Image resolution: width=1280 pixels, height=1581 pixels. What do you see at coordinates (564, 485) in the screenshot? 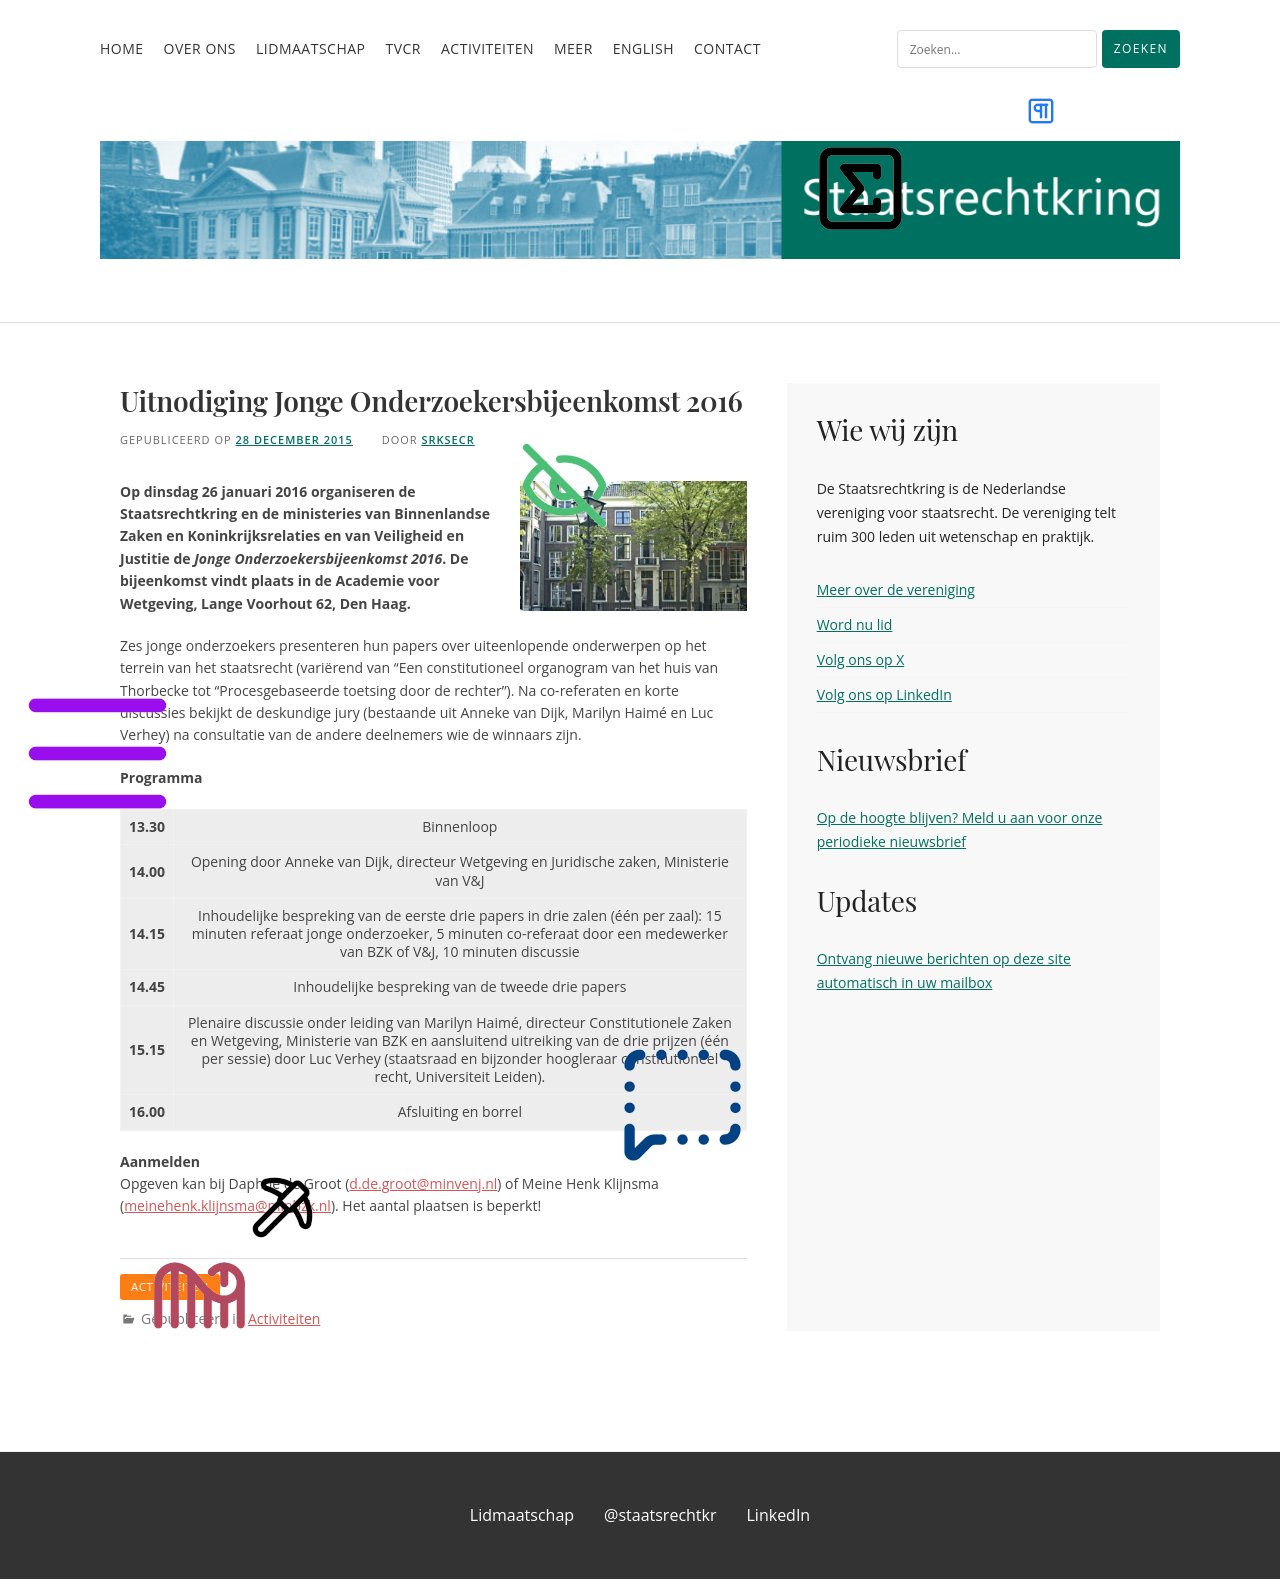
I see `hide password or sensitive content` at bounding box center [564, 485].